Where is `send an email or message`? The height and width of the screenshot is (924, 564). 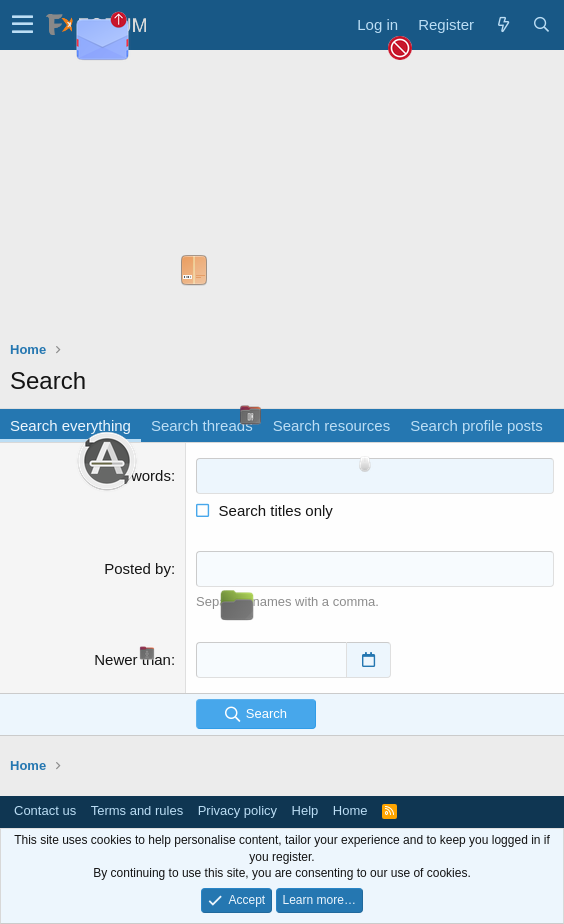 send an email or message is located at coordinates (102, 39).